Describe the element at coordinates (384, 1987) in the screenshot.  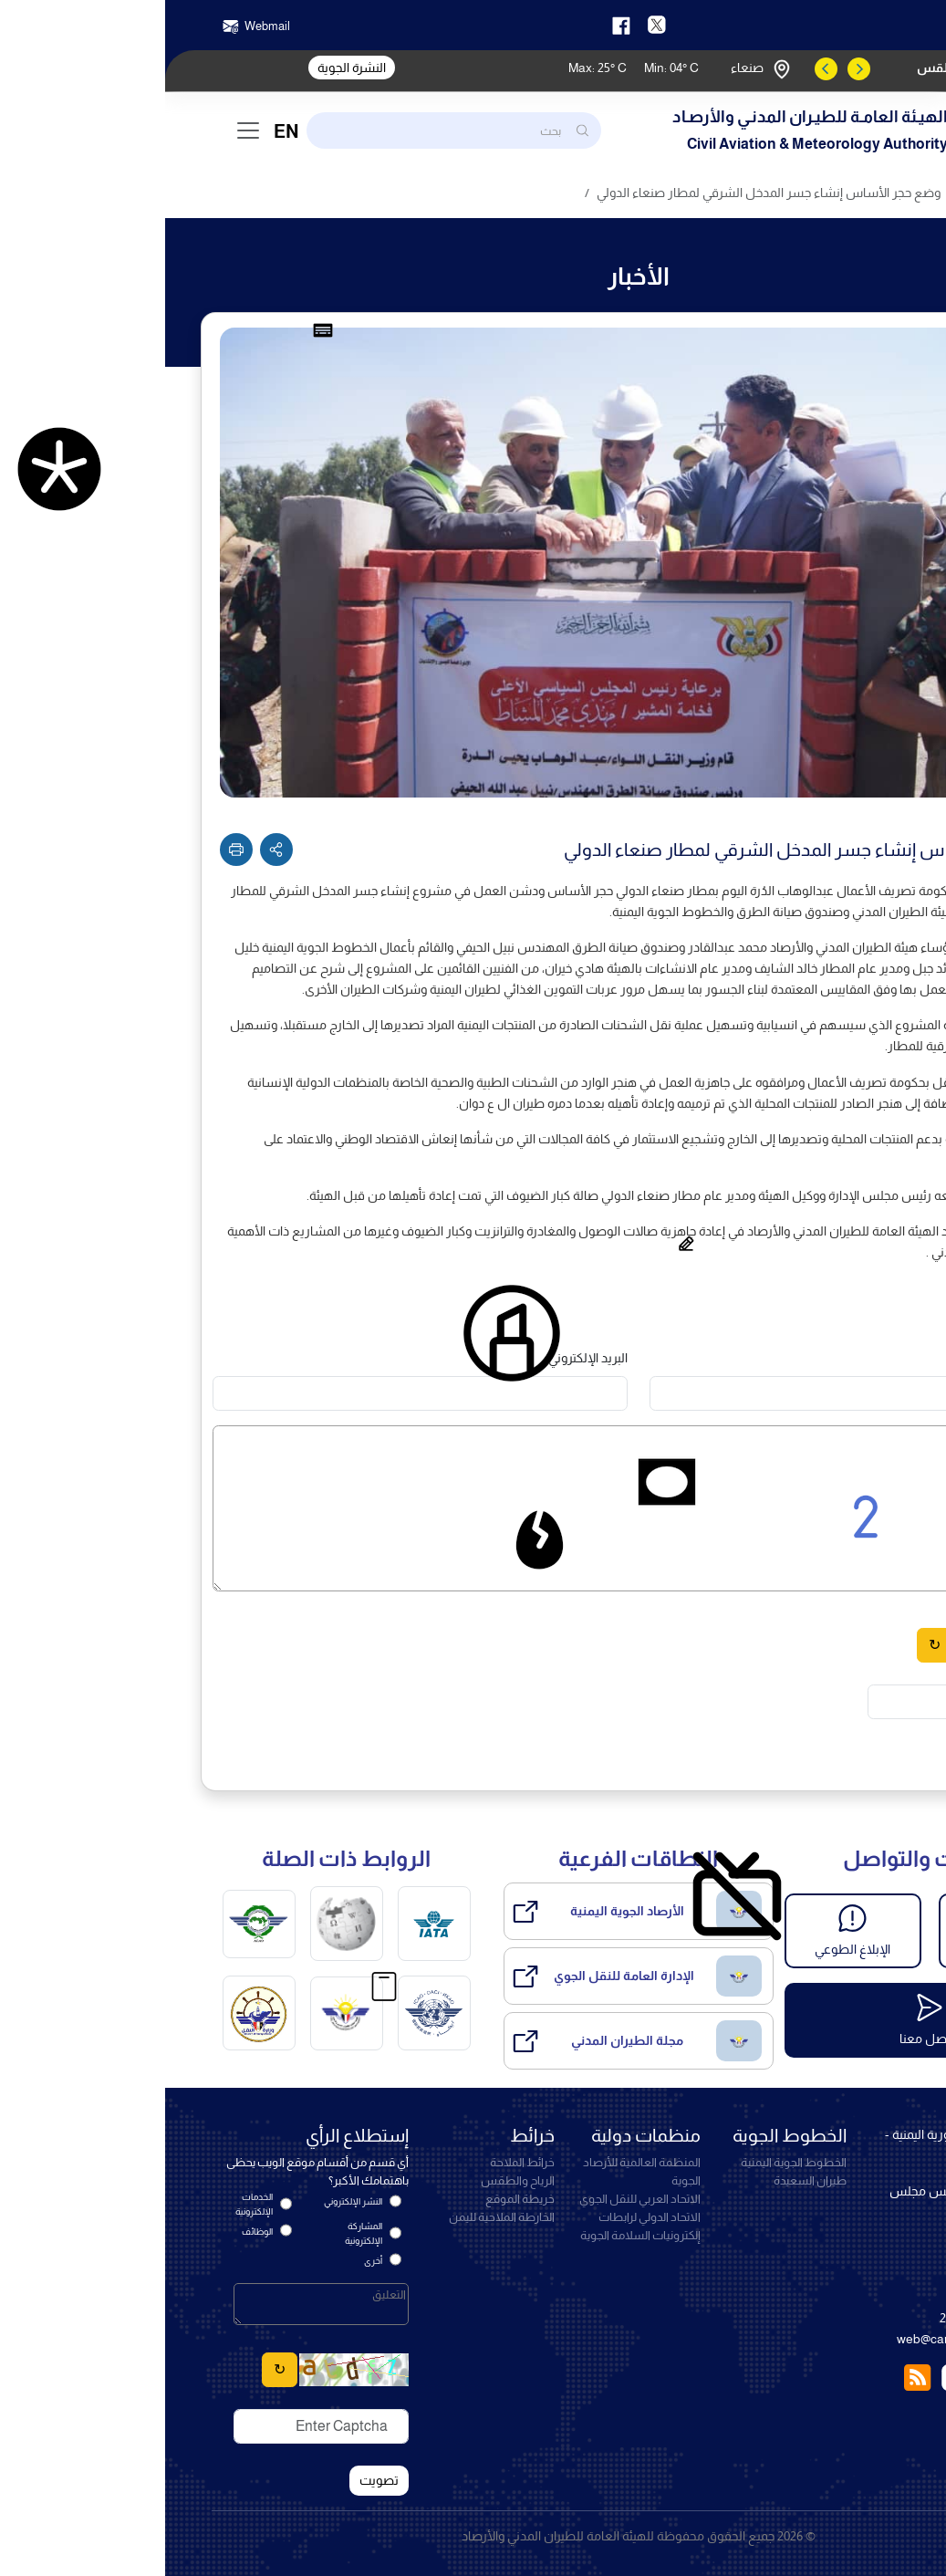
I see `tablet device with speaker` at that location.